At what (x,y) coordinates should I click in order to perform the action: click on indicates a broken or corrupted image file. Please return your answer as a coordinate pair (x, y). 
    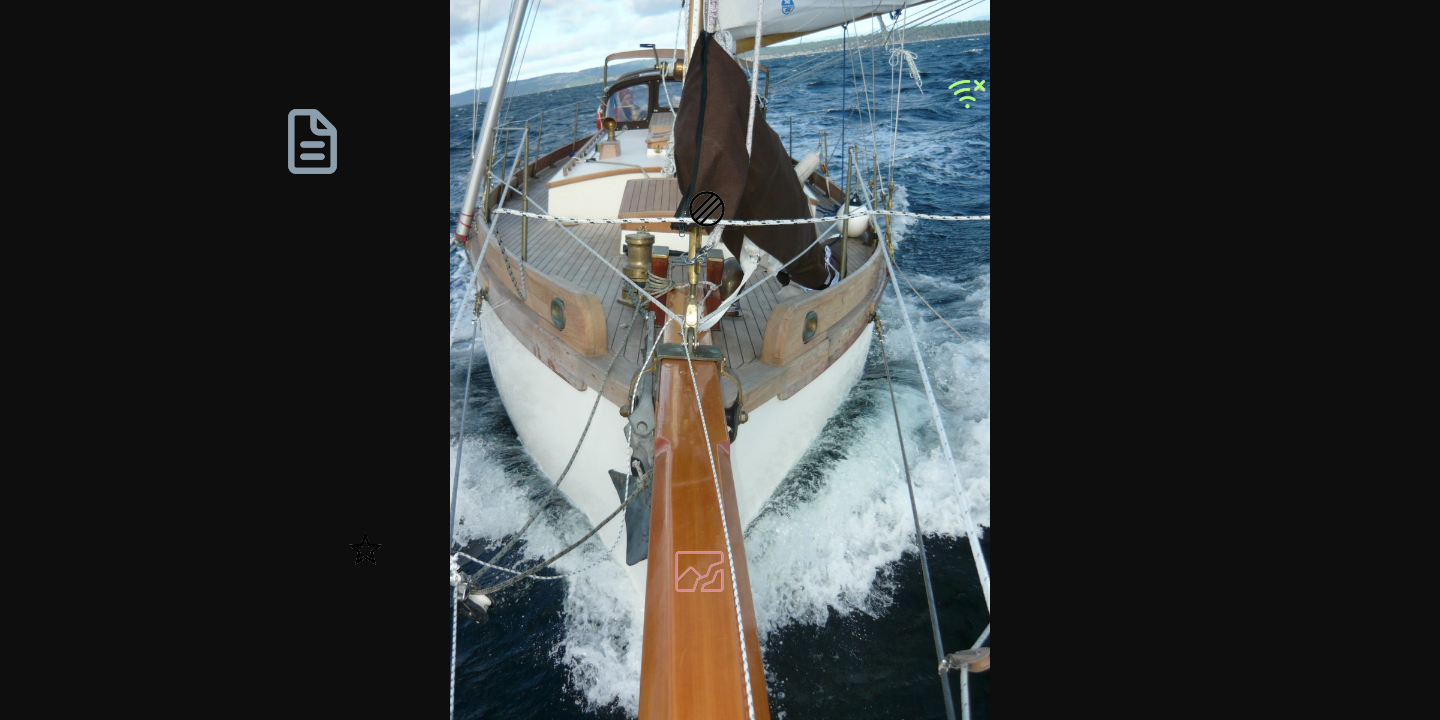
    Looking at the image, I should click on (699, 571).